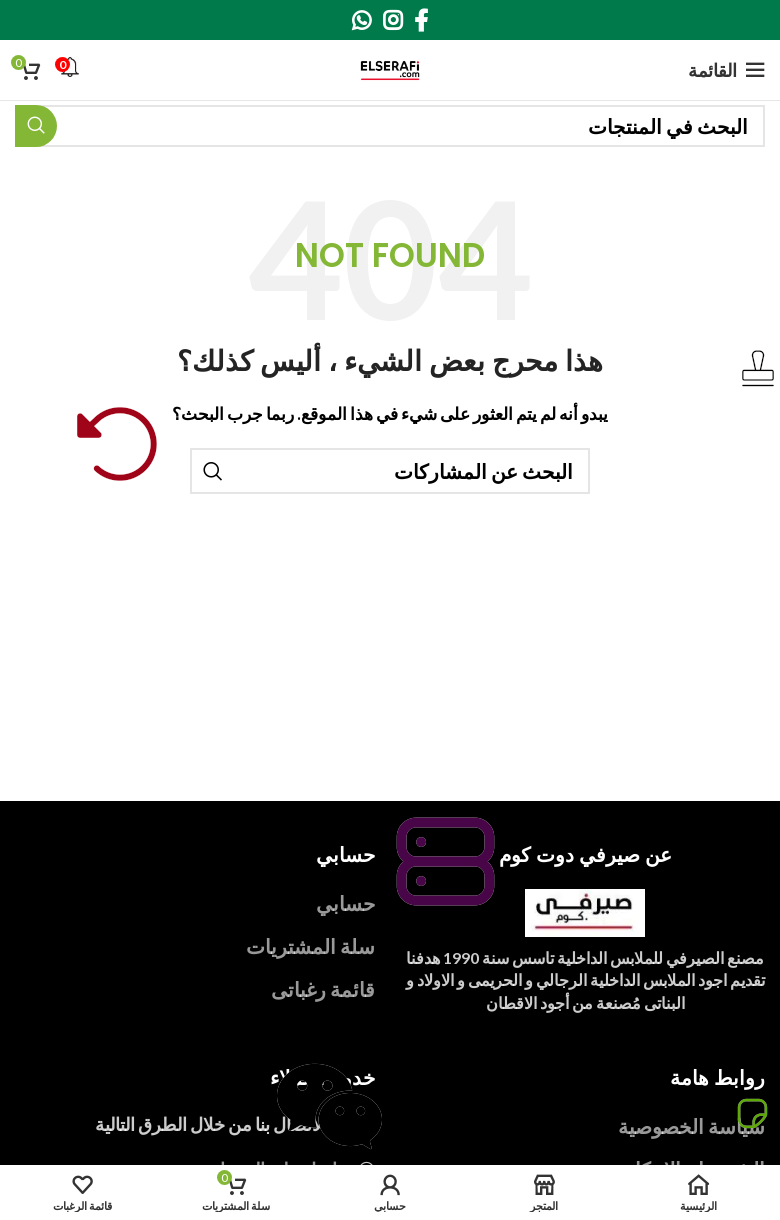  I want to click on undo the last action, so click(120, 444).